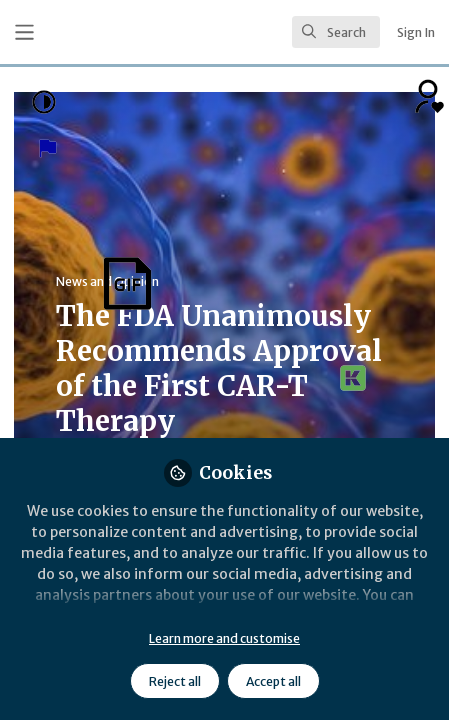 Image resolution: width=449 pixels, height=720 pixels. Describe the element at coordinates (127, 283) in the screenshot. I see `attach a GIF file` at that location.